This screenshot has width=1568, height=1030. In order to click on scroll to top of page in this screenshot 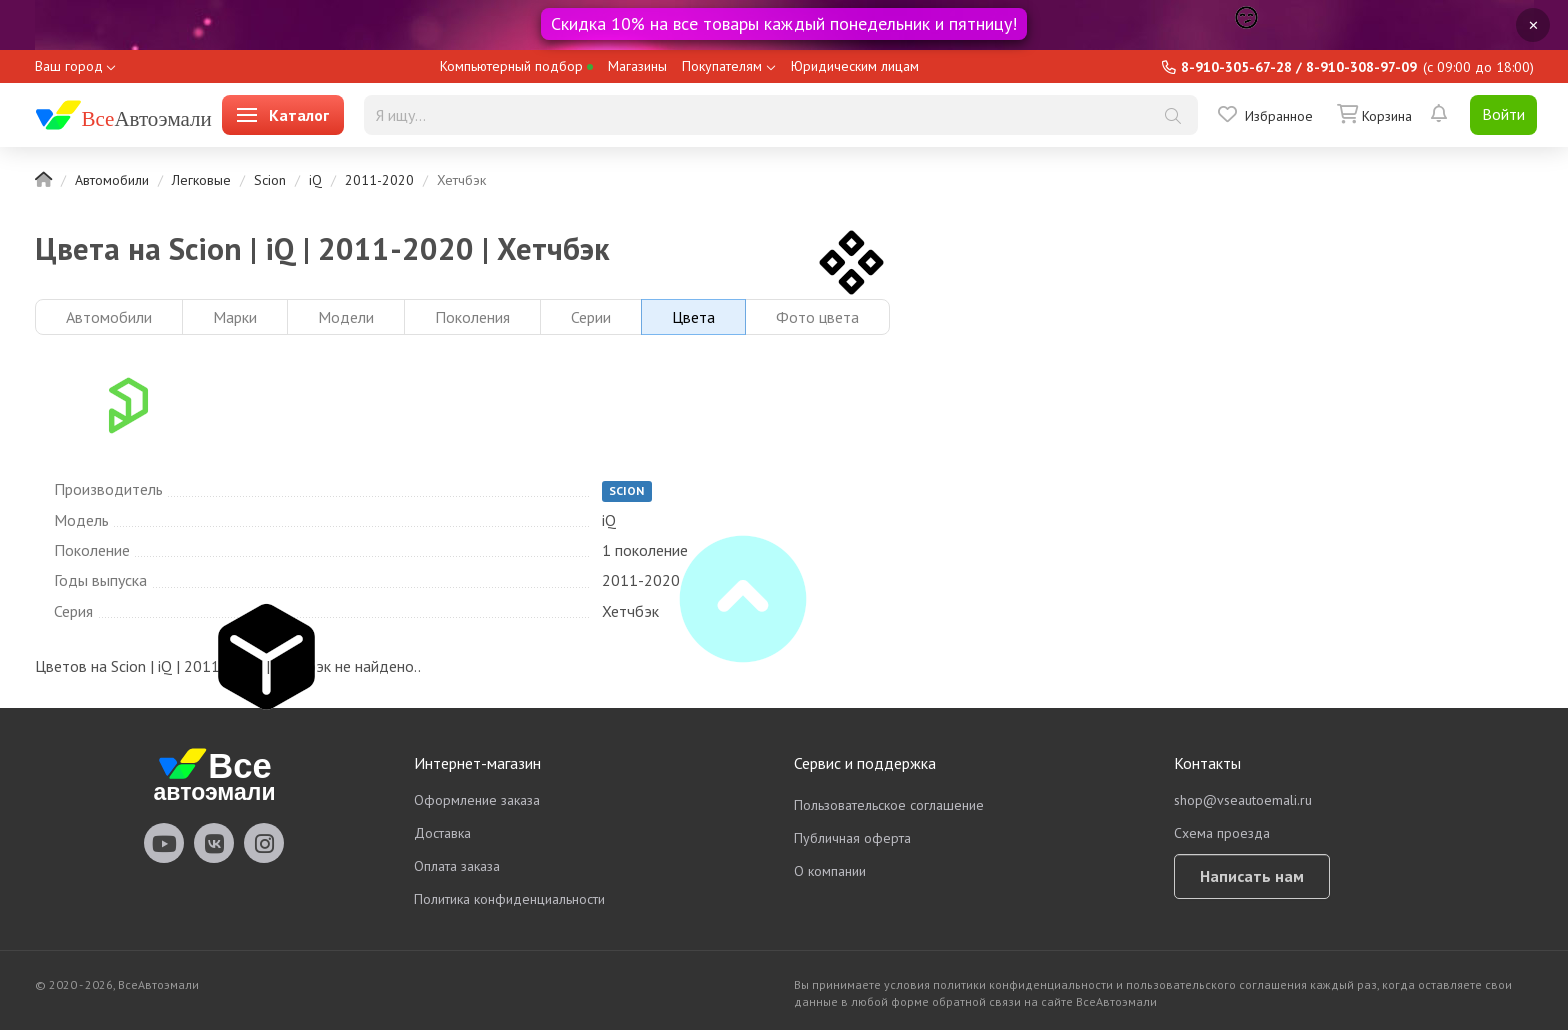, I will do `click(743, 599)`.